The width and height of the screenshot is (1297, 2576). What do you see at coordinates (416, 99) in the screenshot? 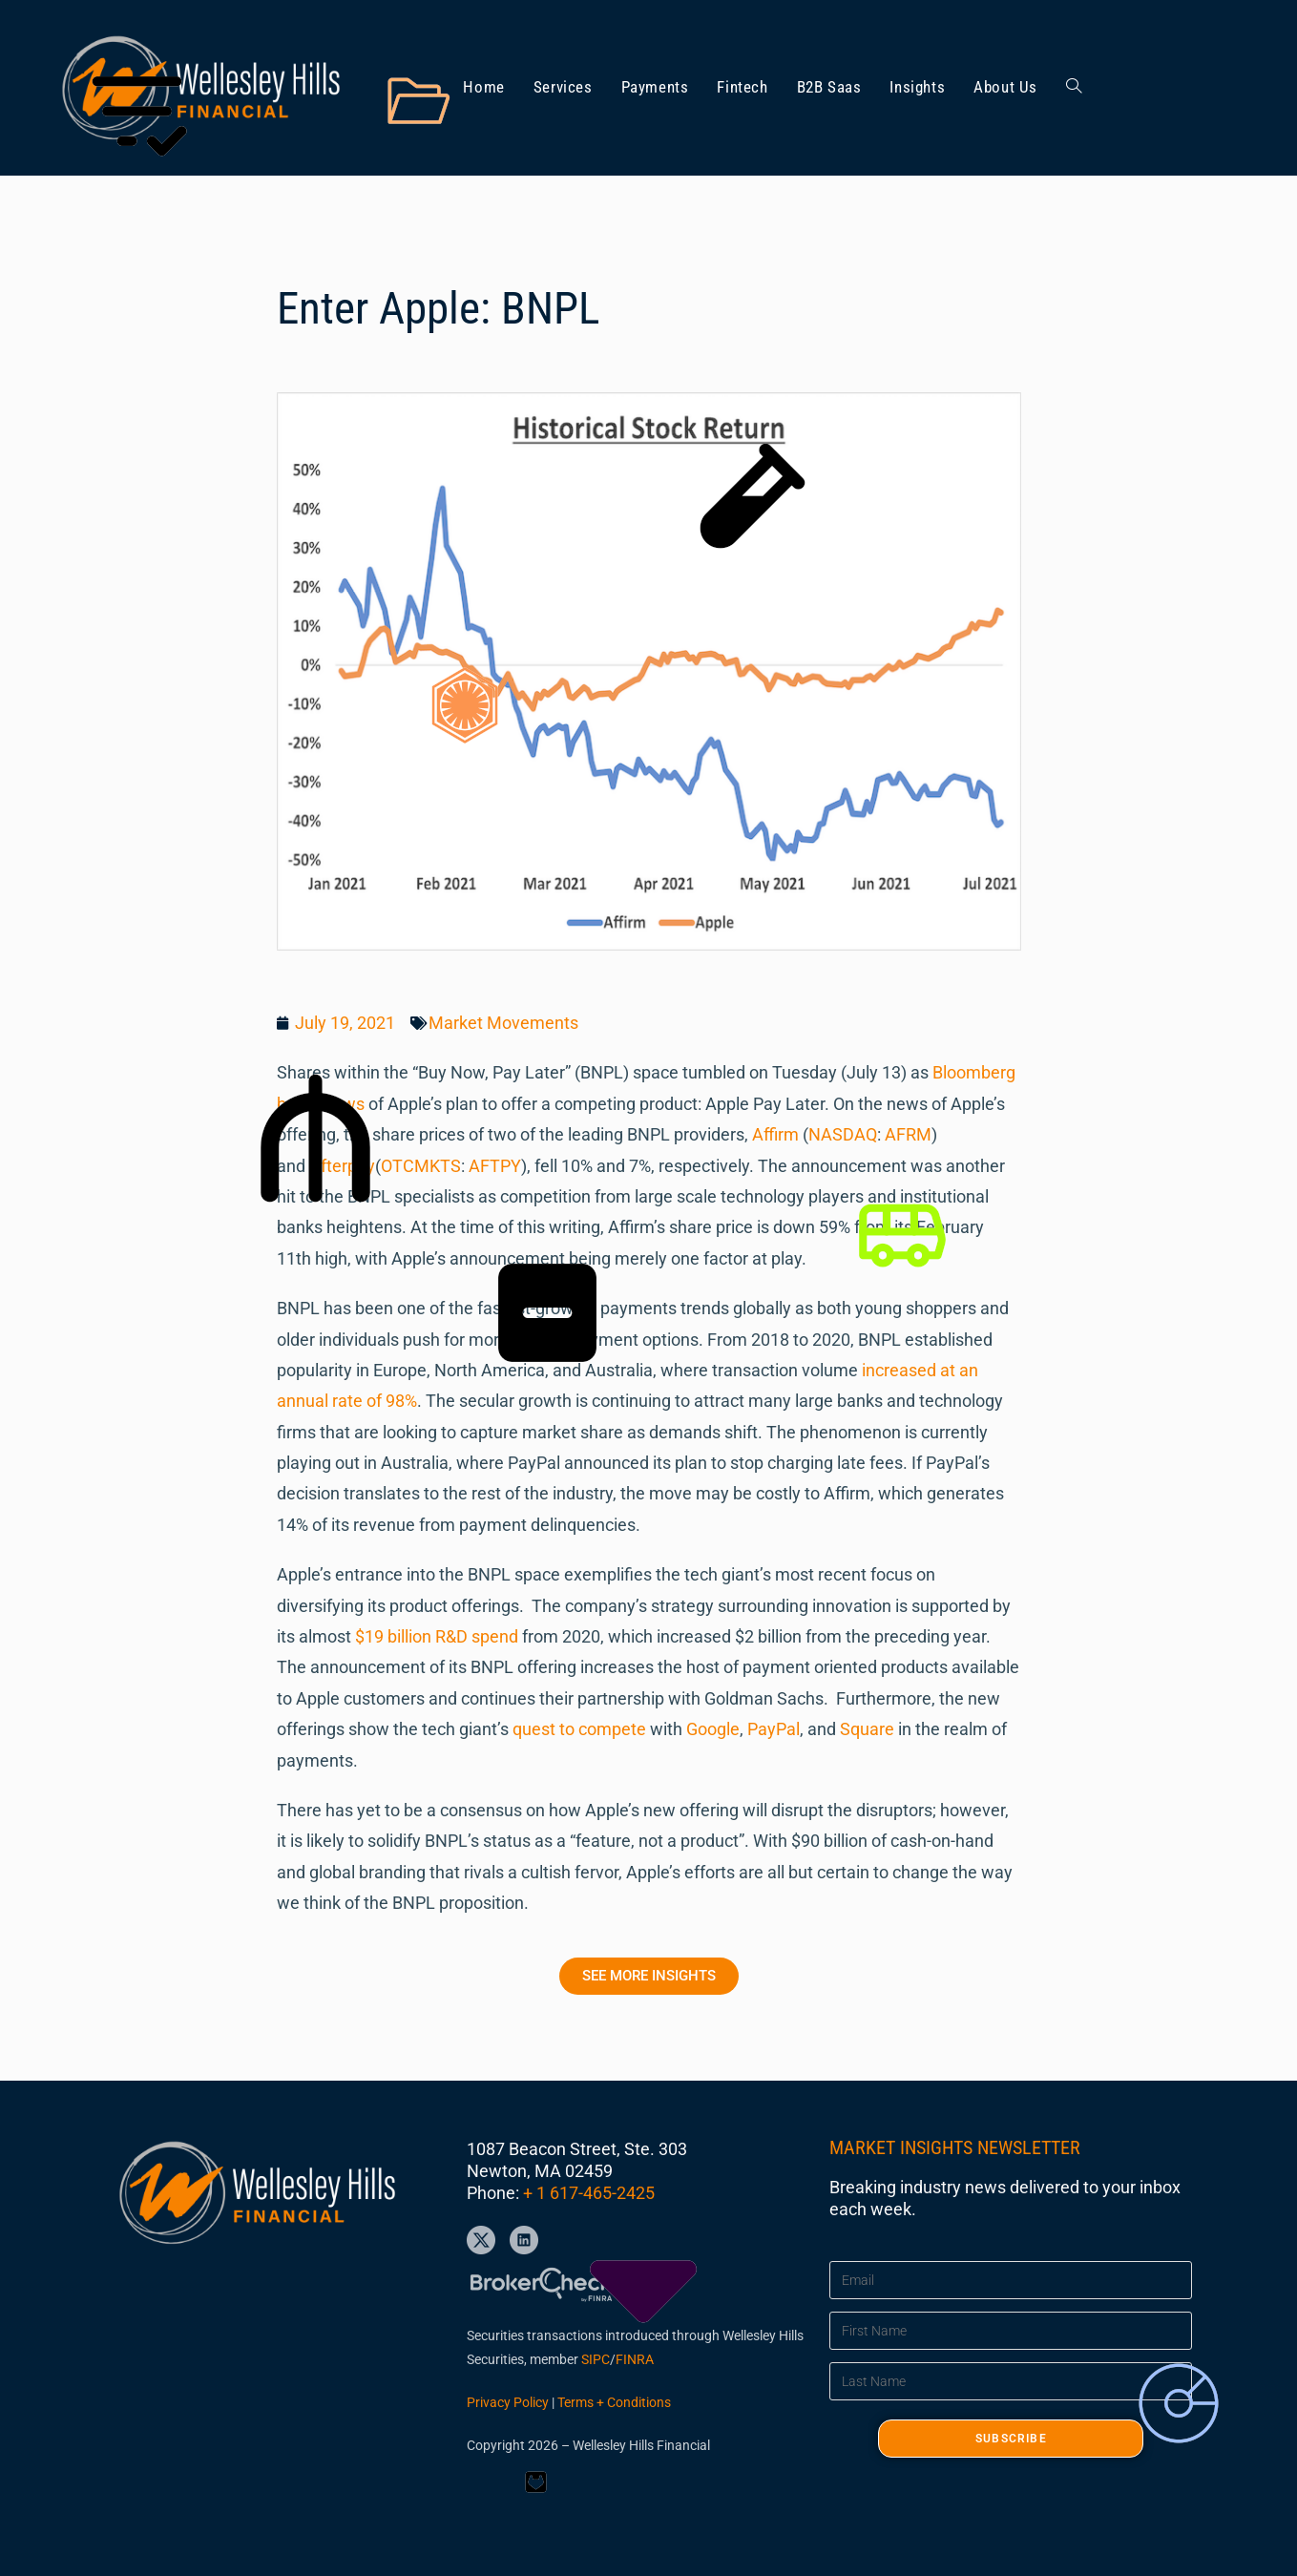
I see `open folder to view contents` at bounding box center [416, 99].